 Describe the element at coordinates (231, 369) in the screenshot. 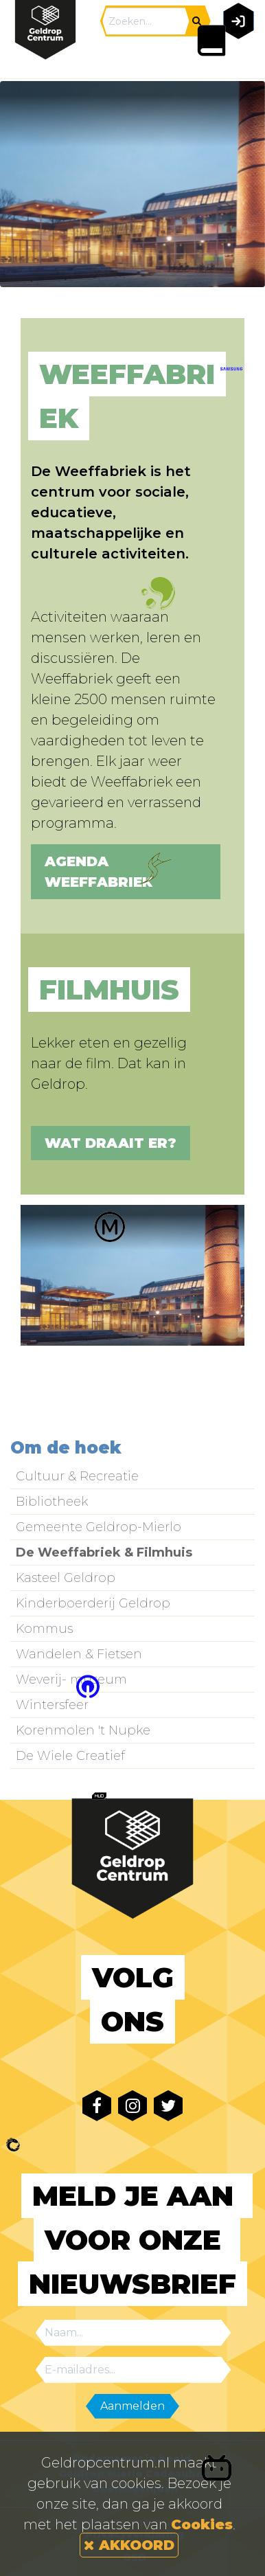

I see `Samsung brand logo` at that location.